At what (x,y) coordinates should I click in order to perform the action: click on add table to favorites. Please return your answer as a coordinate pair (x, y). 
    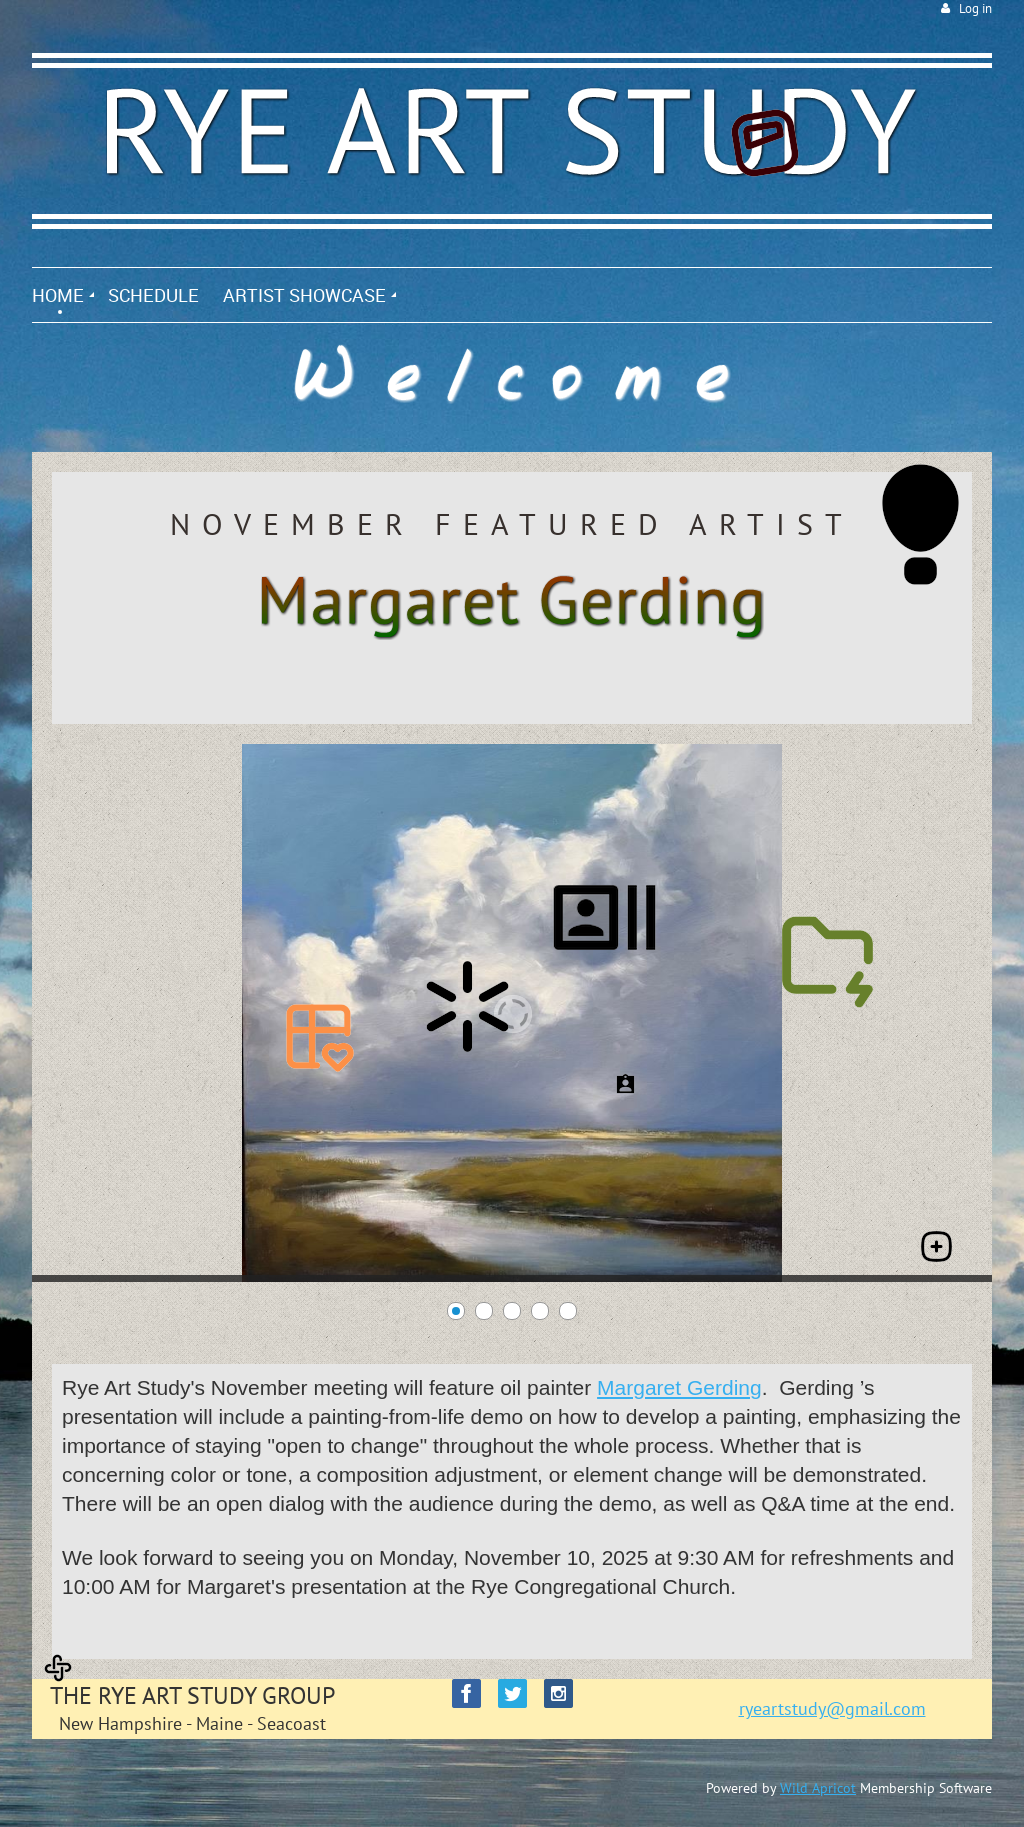
    Looking at the image, I should click on (318, 1036).